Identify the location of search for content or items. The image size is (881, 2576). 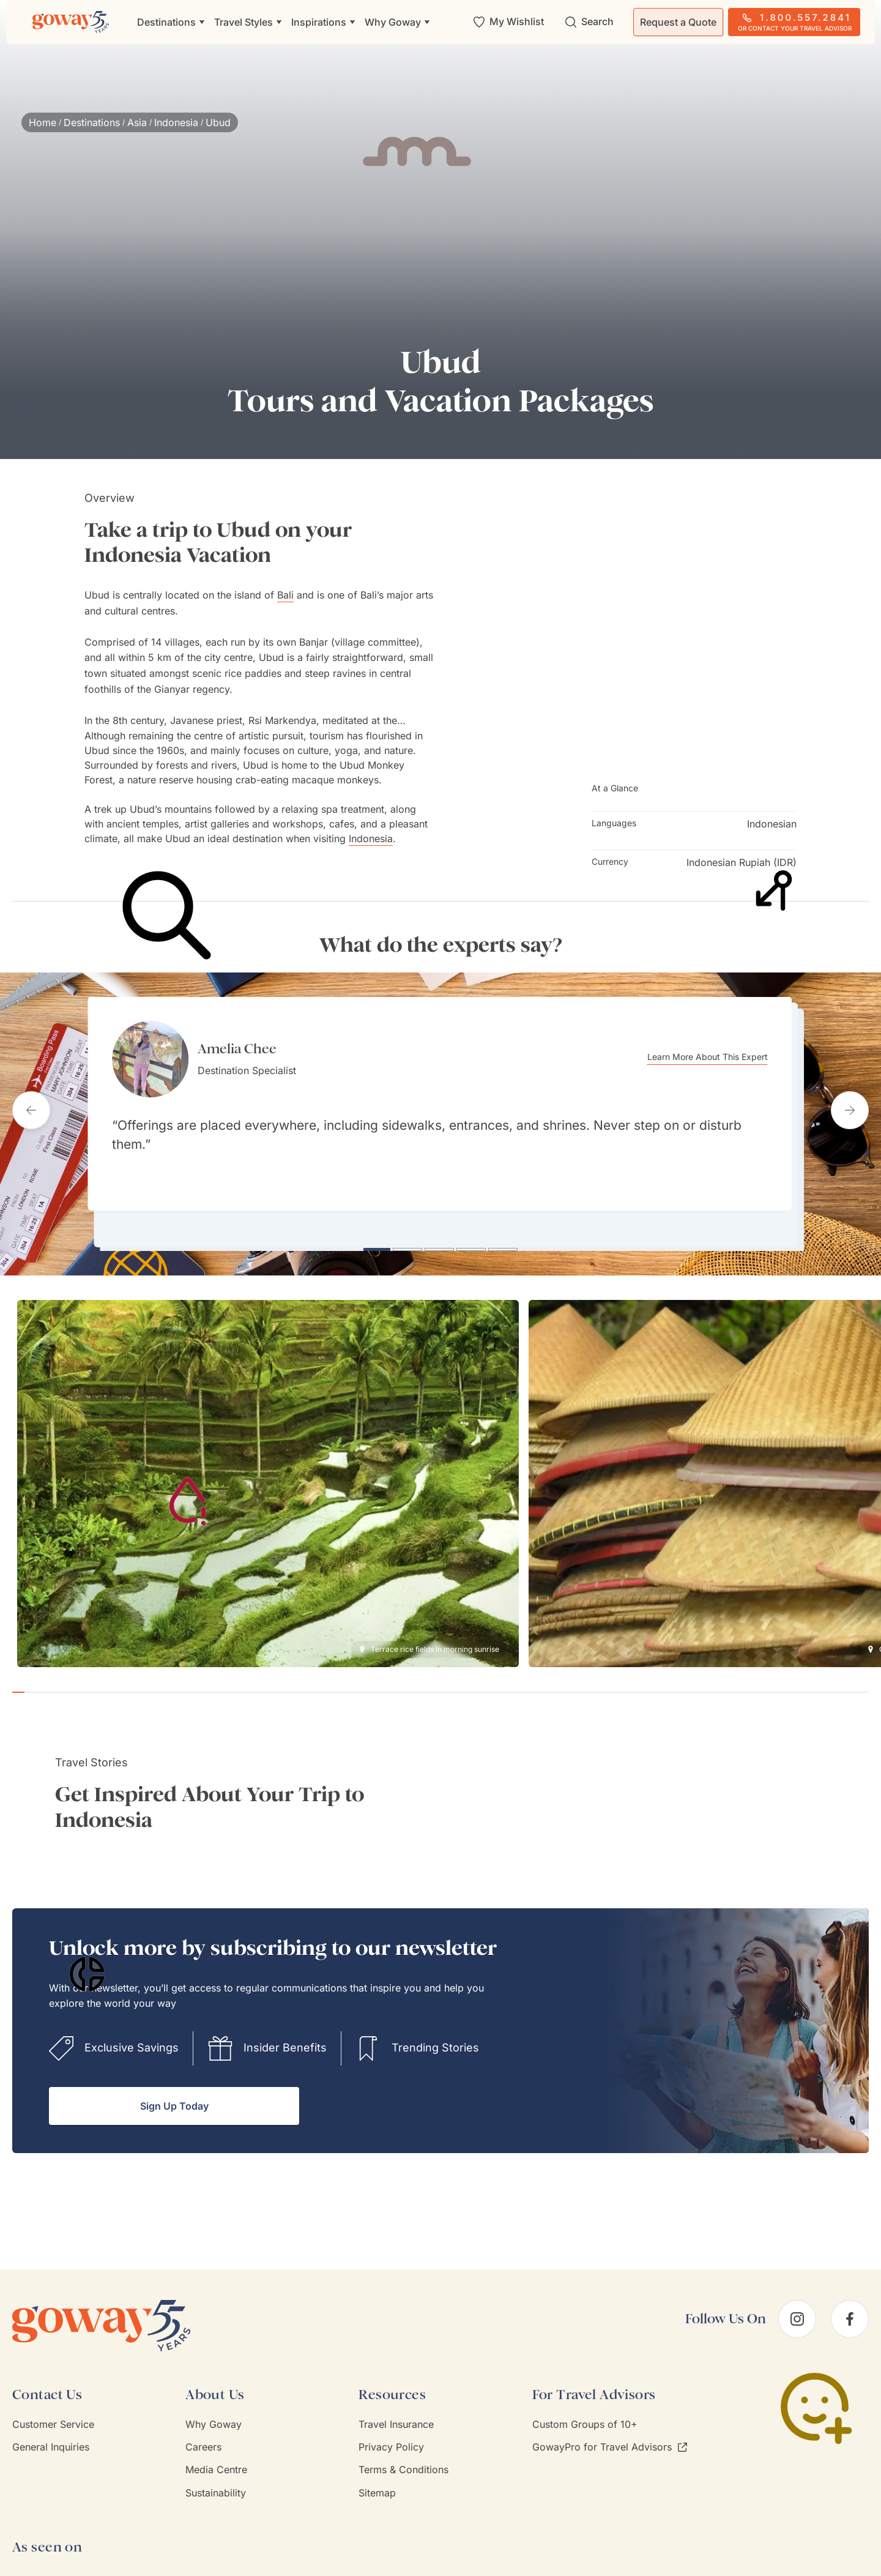
(166, 915).